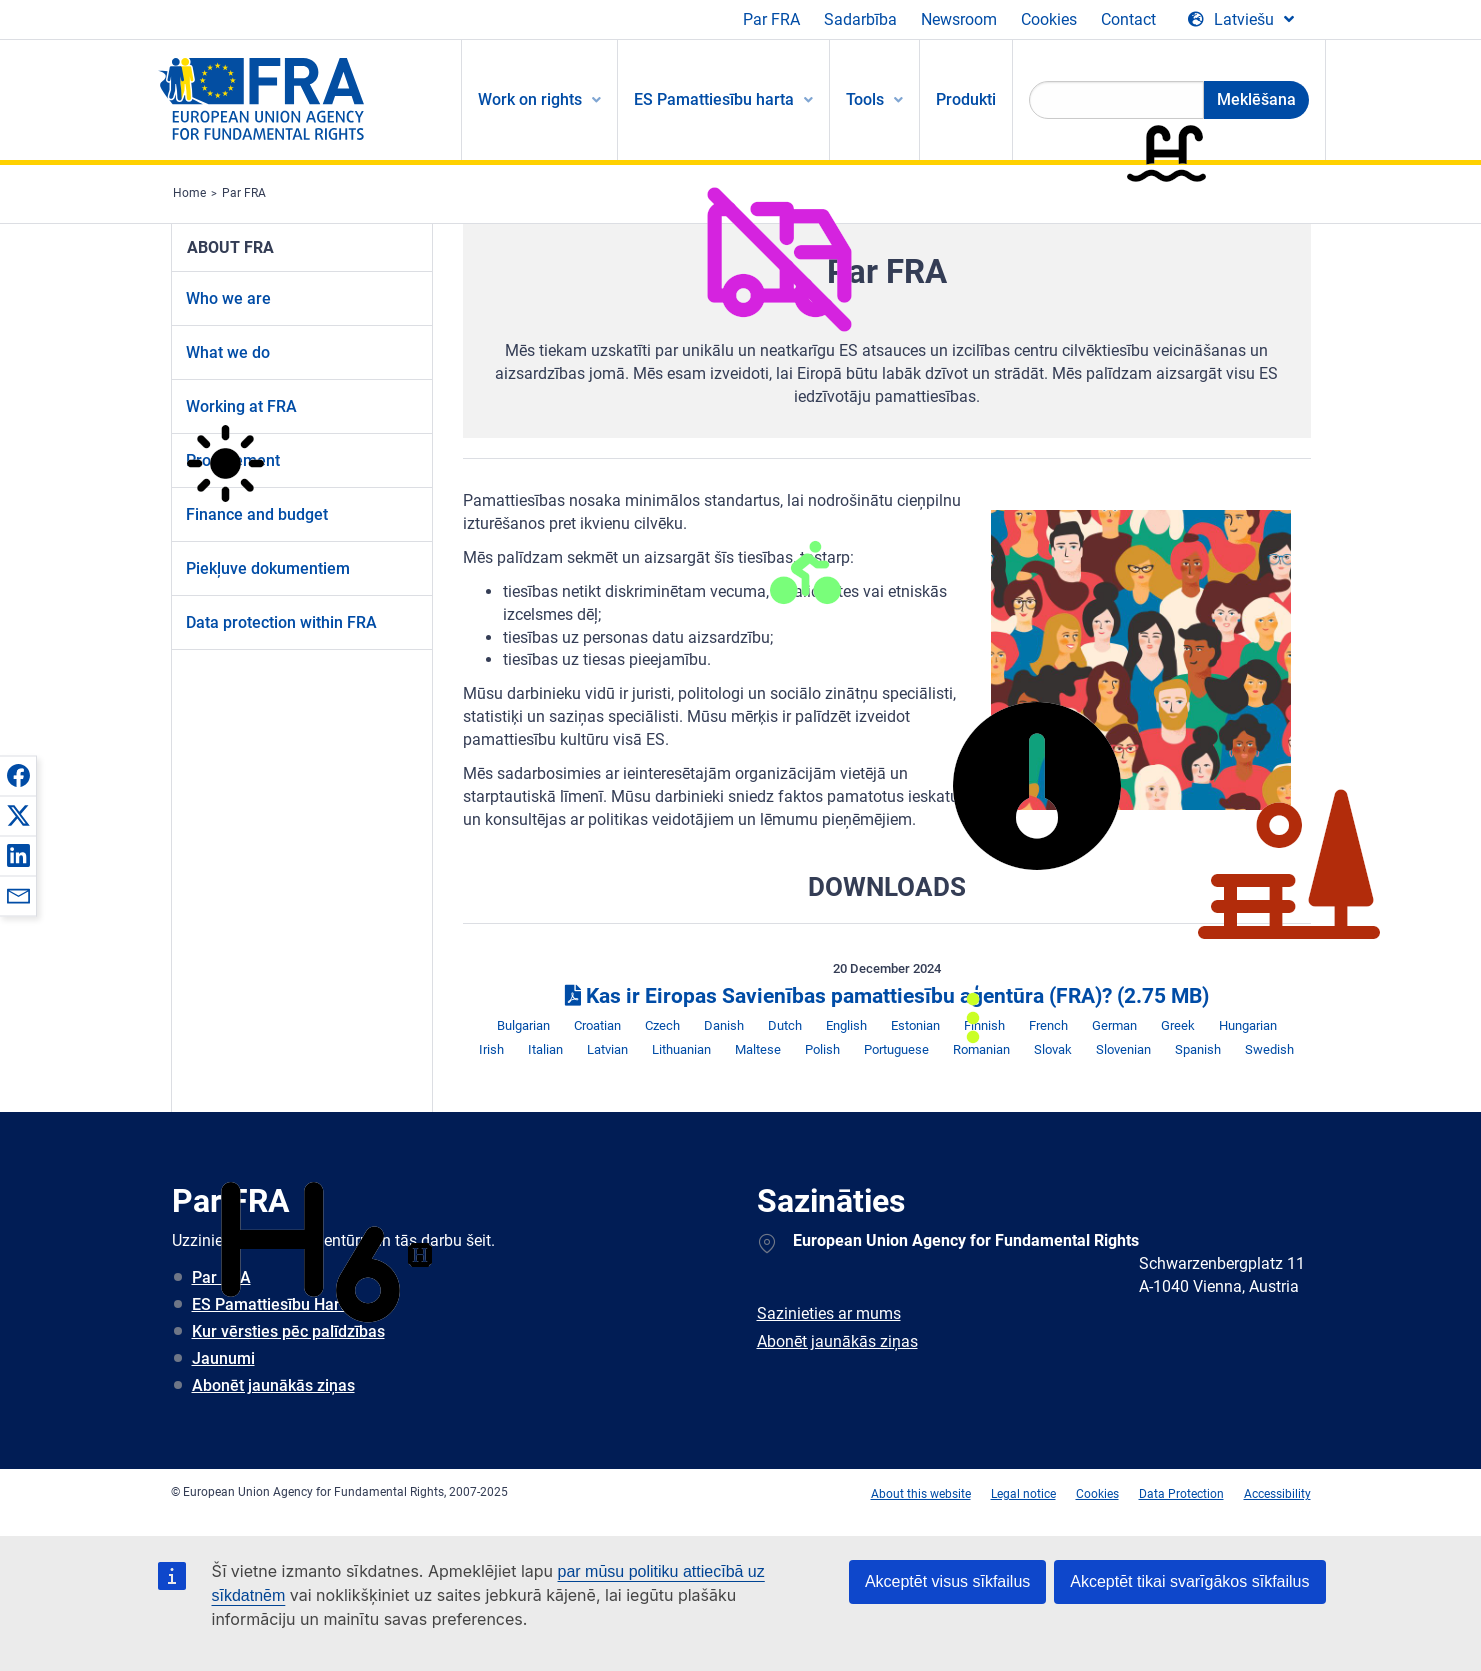 This screenshot has width=1481, height=1671. What do you see at coordinates (1037, 786) in the screenshot?
I see `view performance or speed metrics` at bounding box center [1037, 786].